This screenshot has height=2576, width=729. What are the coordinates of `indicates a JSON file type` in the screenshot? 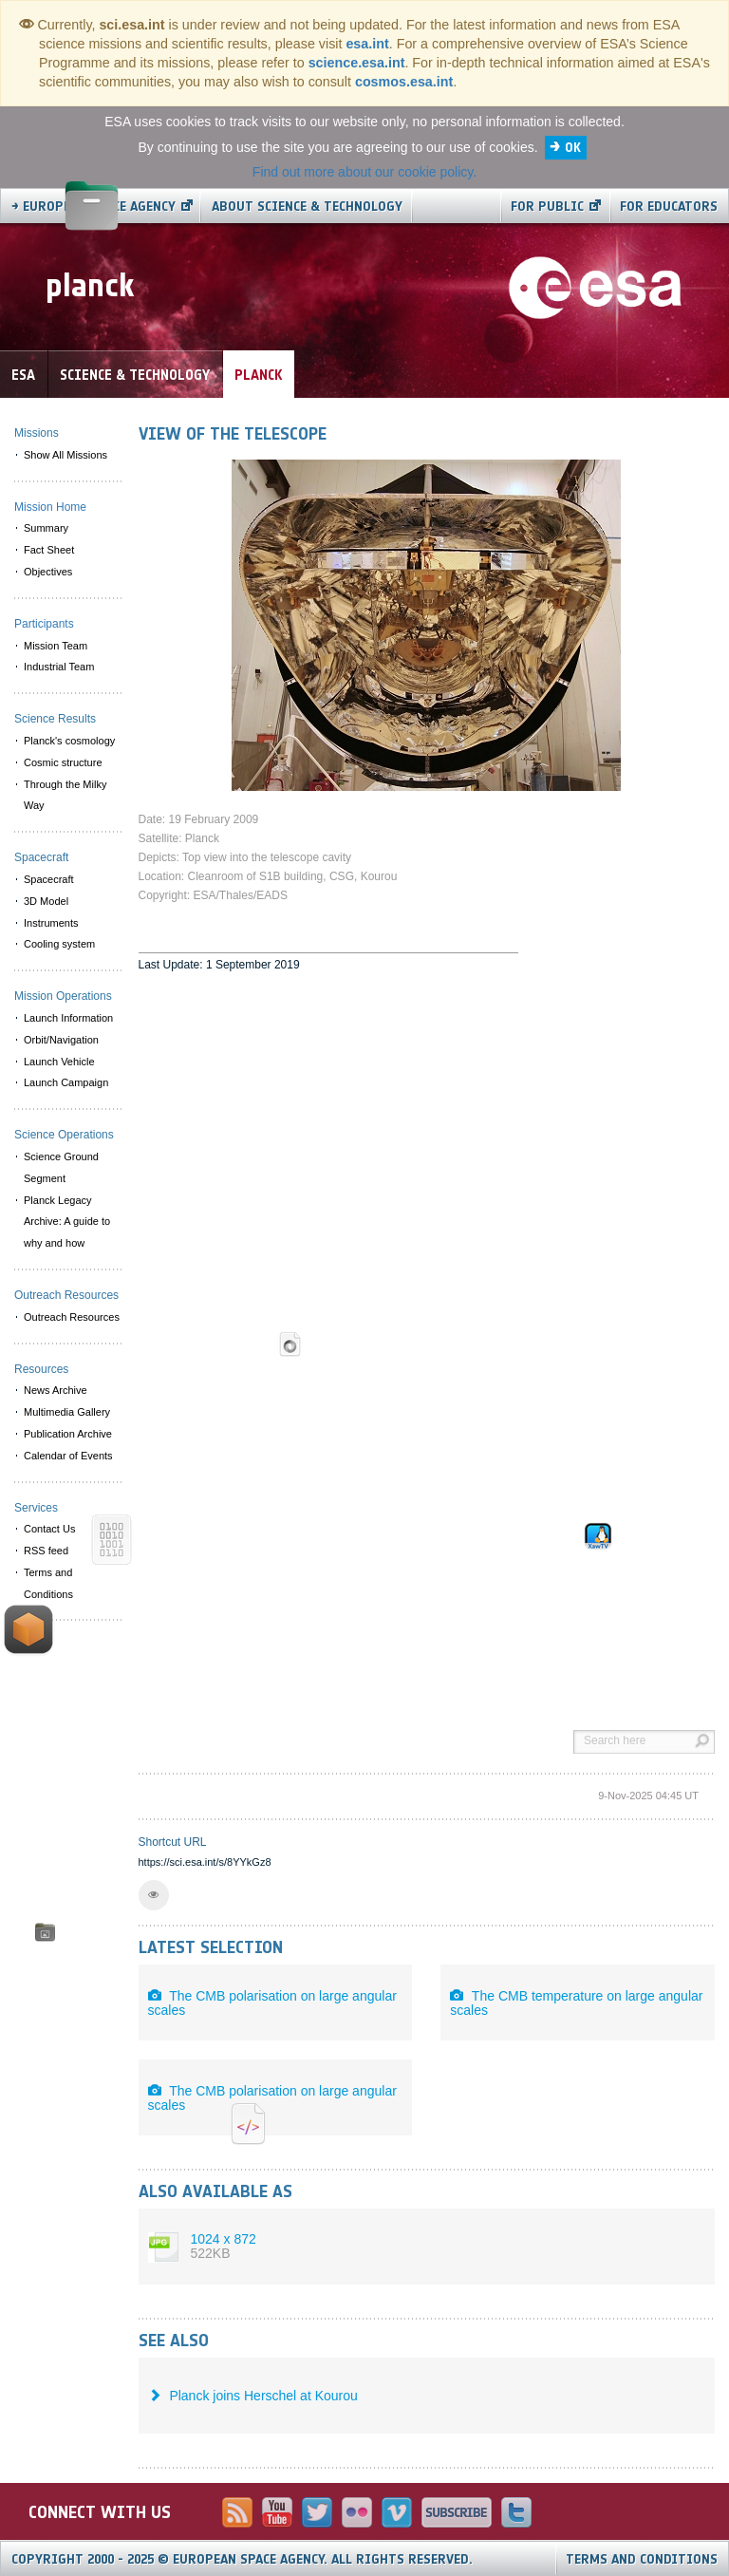 It's located at (290, 1344).